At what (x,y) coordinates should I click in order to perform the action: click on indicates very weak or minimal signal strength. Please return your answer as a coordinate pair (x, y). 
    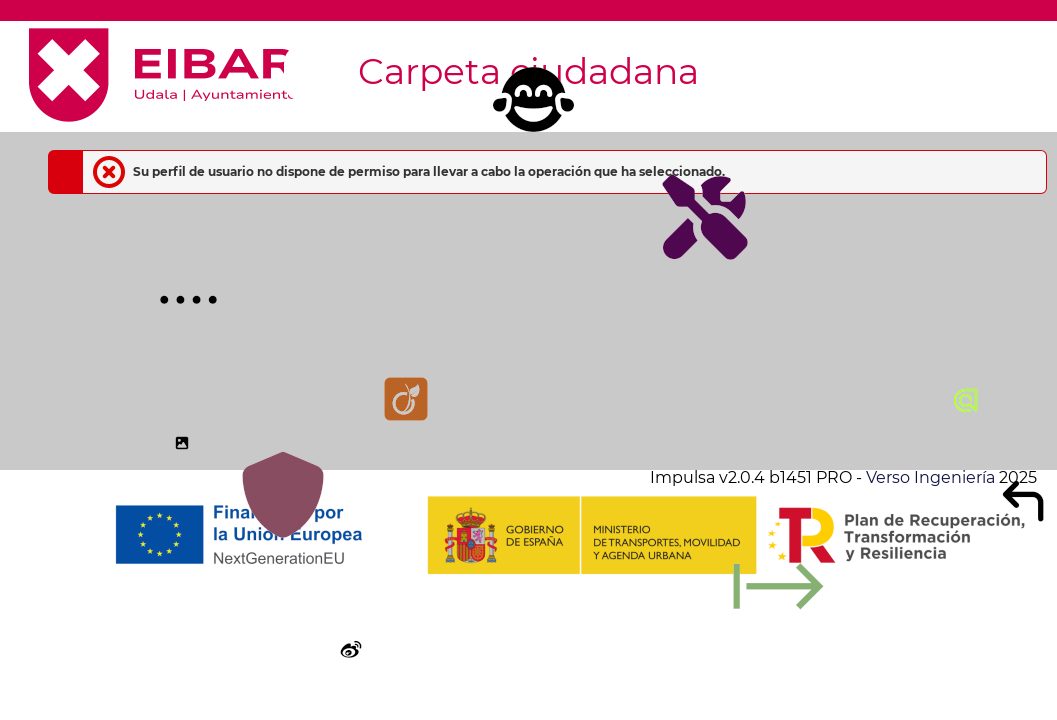
    Looking at the image, I should click on (188, 275).